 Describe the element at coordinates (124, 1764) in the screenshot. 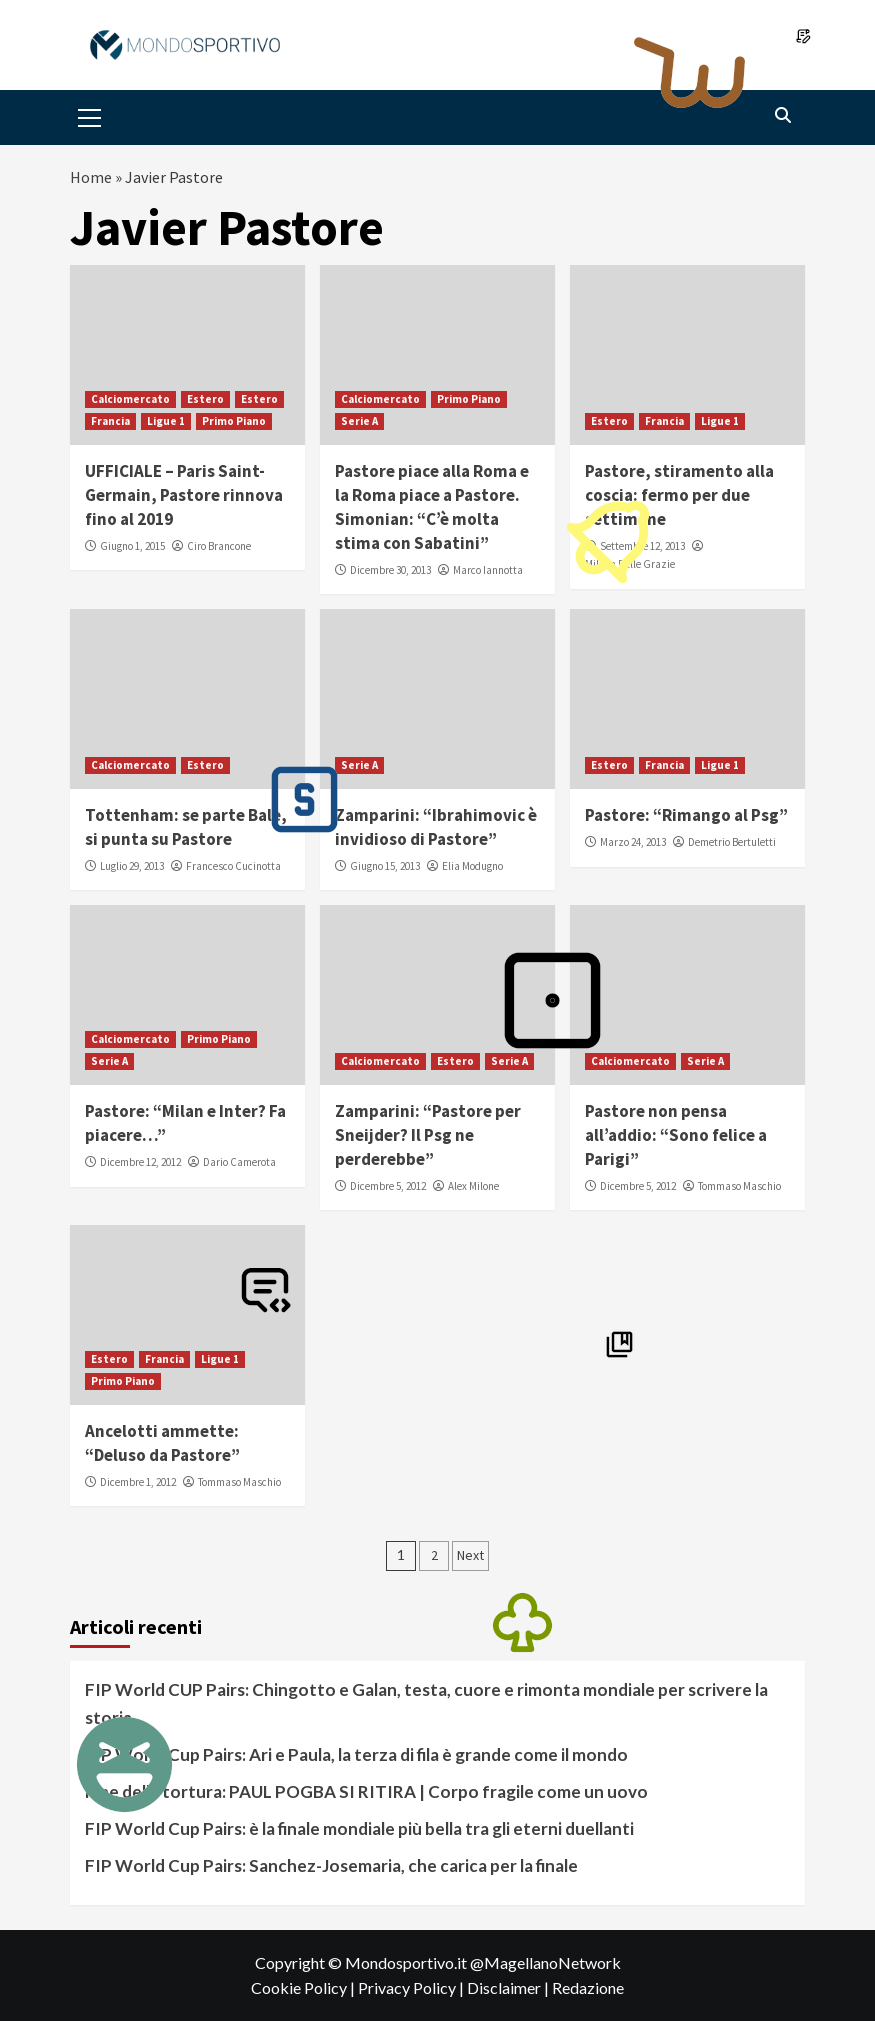

I see `react with laughter to a message` at that location.